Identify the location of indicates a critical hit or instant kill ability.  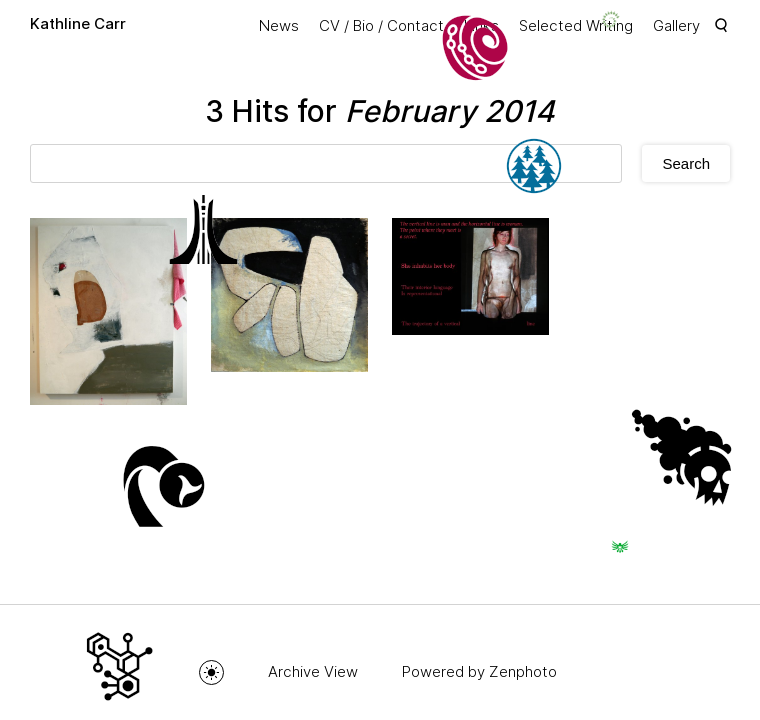
(682, 459).